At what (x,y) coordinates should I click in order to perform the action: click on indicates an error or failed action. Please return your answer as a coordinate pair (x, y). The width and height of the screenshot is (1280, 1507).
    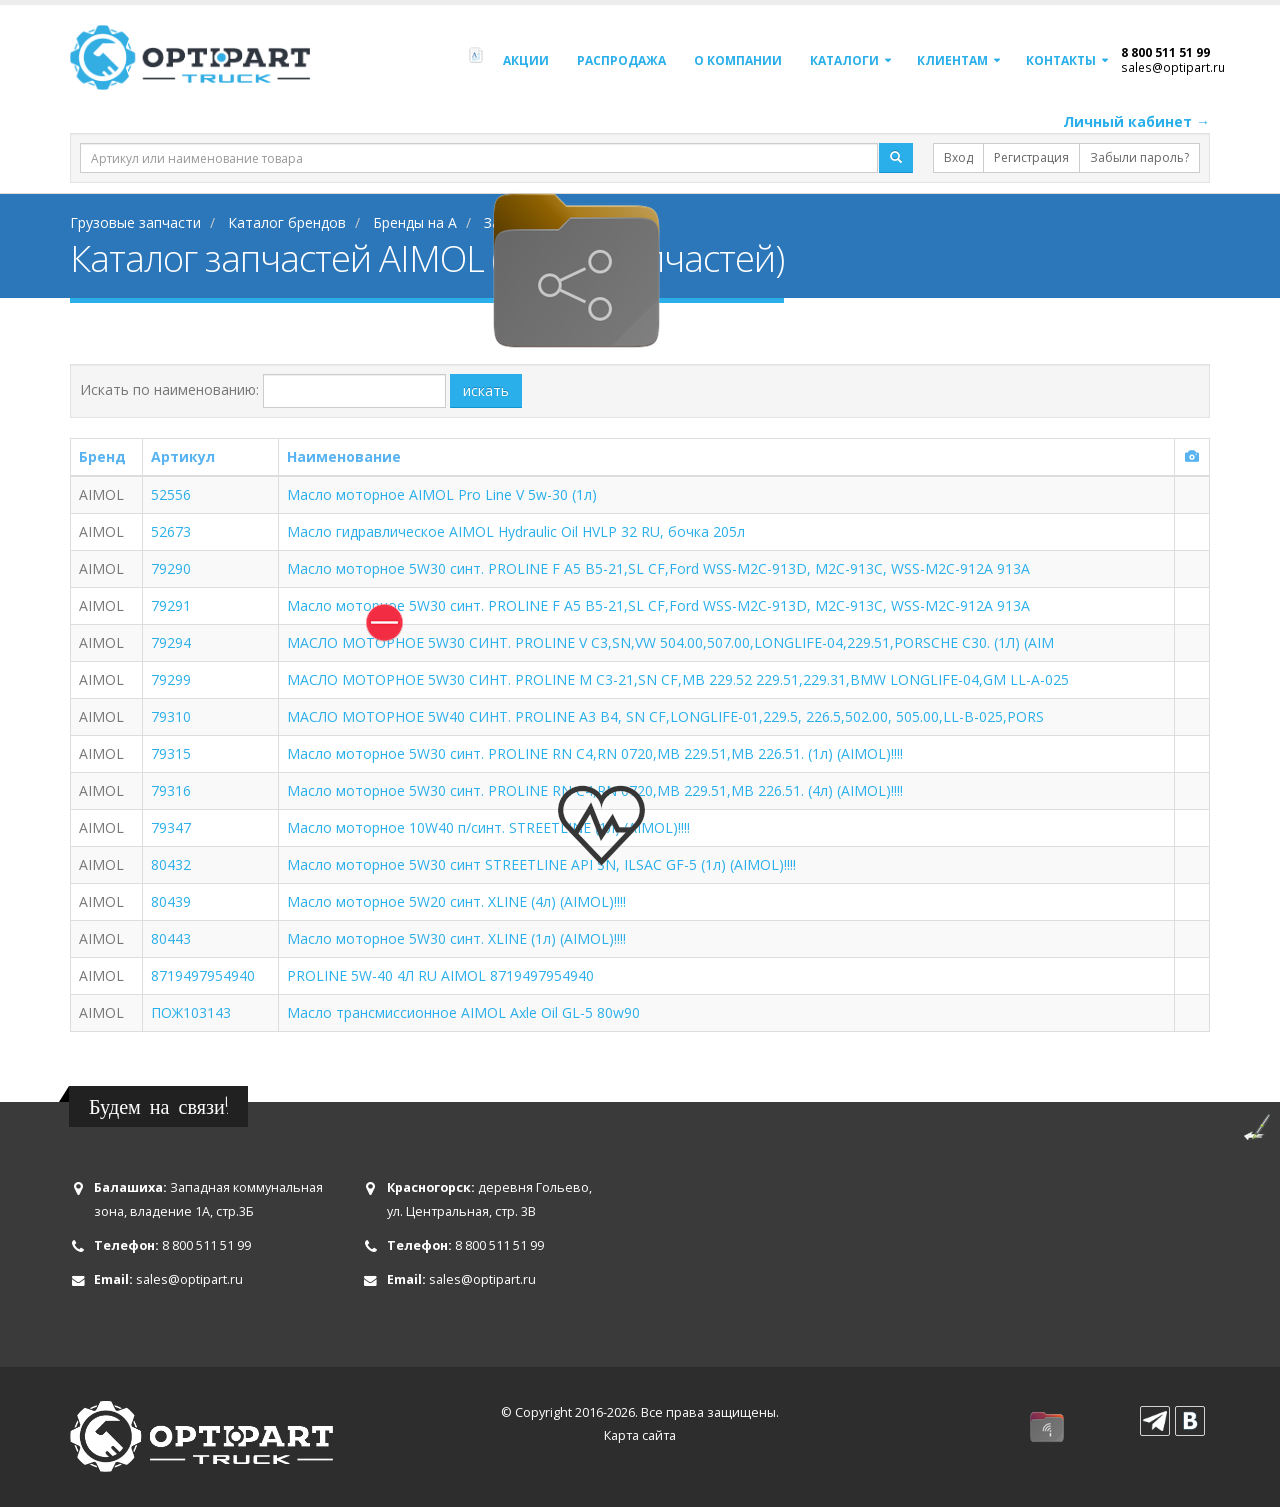
    Looking at the image, I should click on (384, 622).